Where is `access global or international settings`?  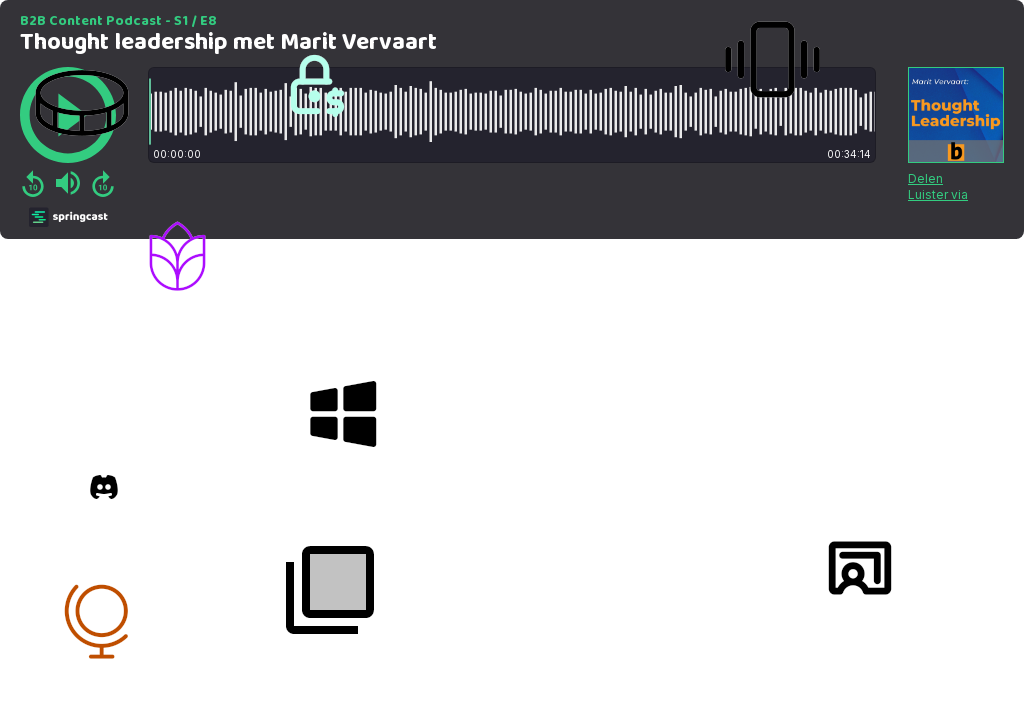 access global or international settings is located at coordinates (99, 619).